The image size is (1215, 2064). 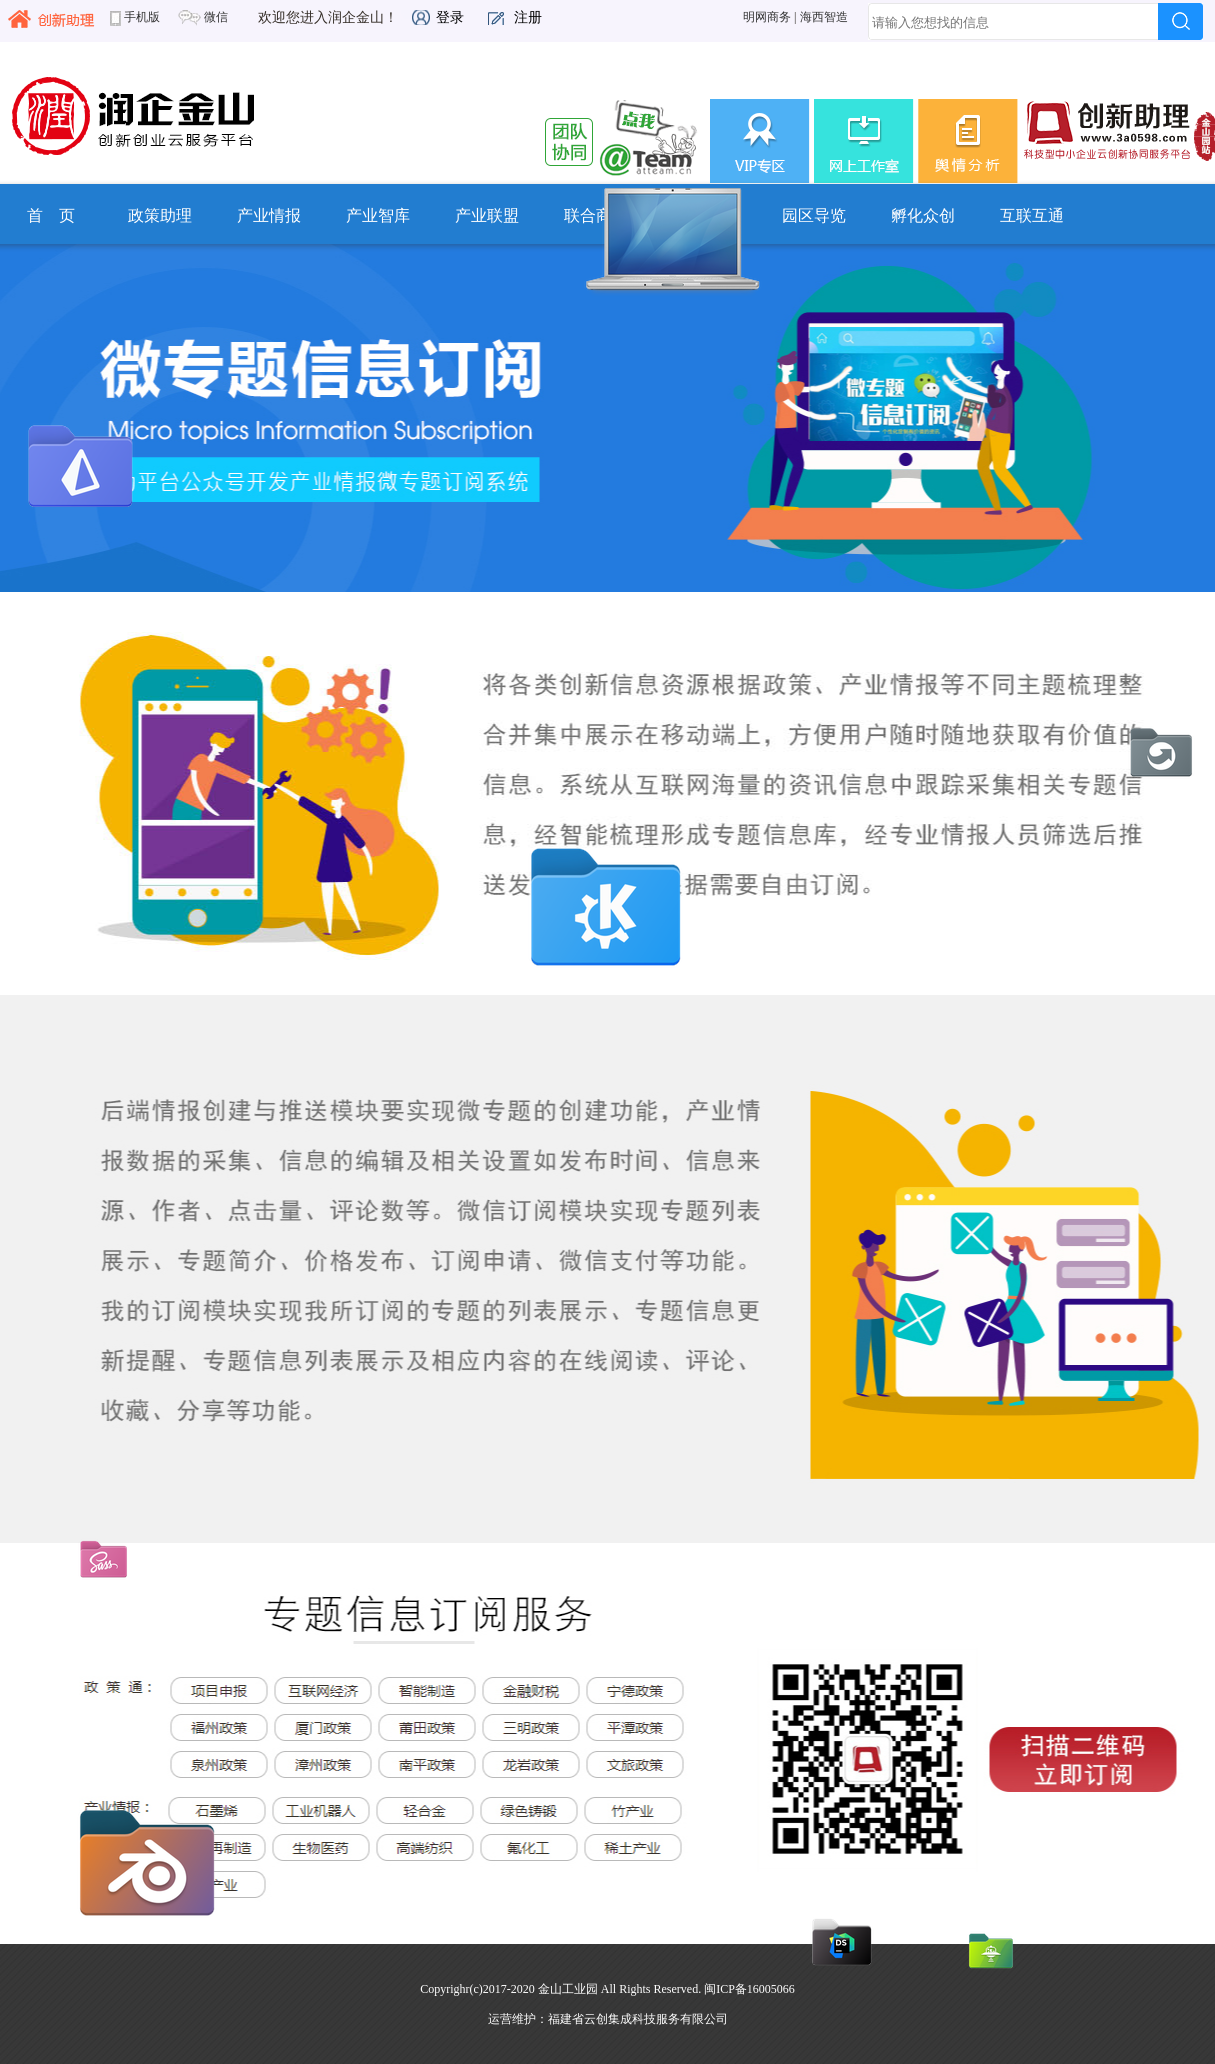 I want to click on open folder containing Blender project files, so click(x=146, y=1866).